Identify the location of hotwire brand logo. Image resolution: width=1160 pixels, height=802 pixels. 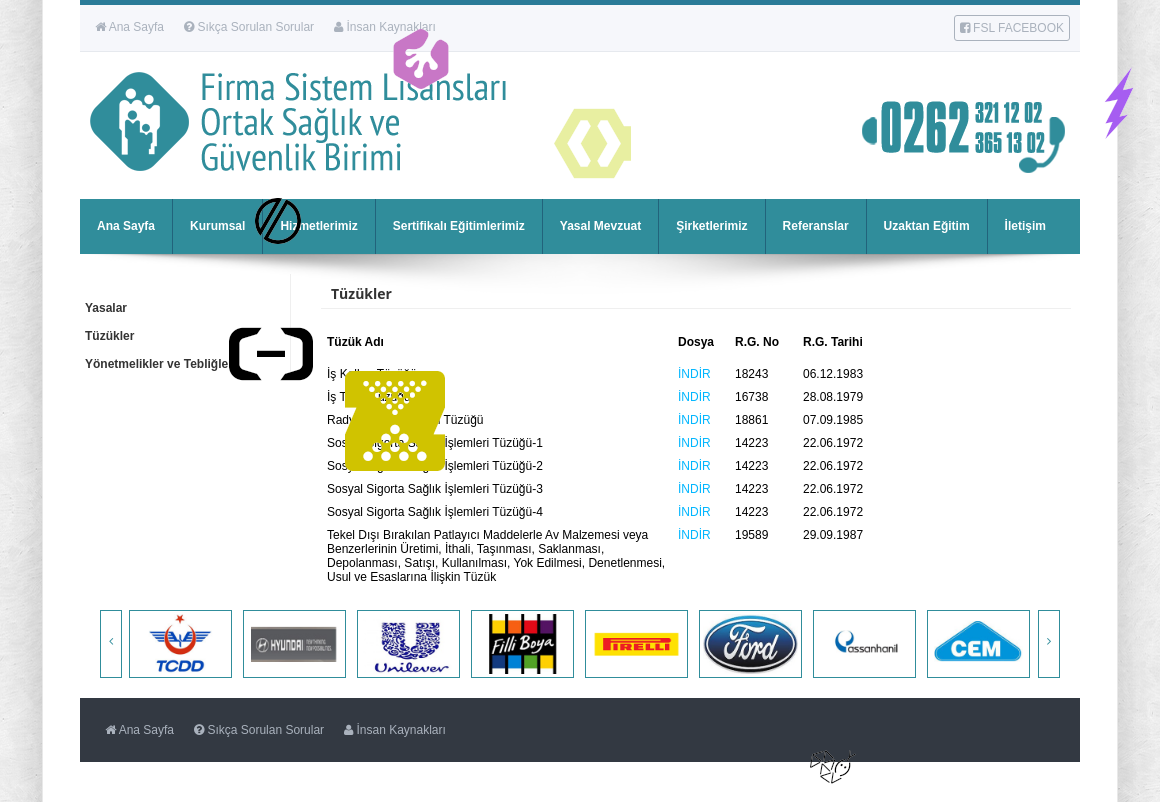
(1119, 103).